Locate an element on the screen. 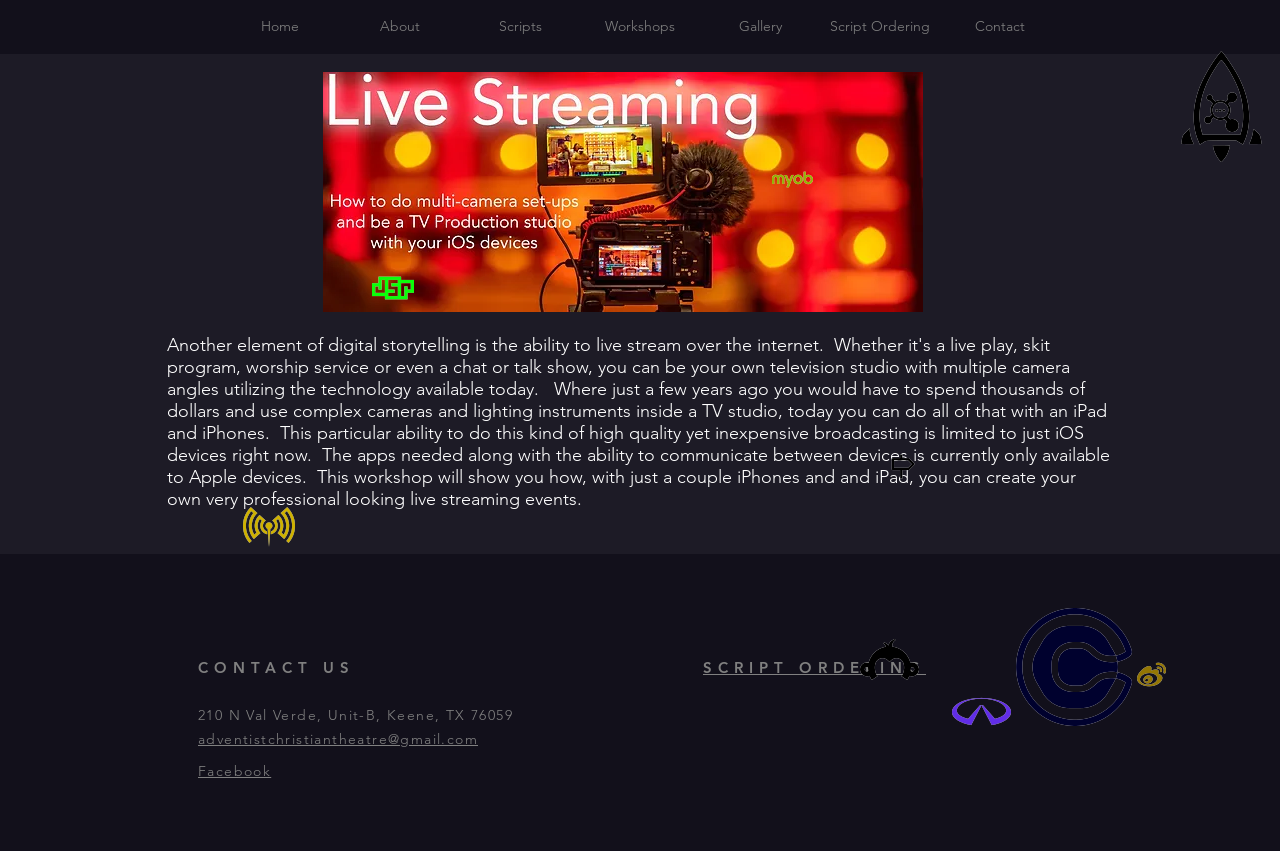 This screenshot has width=1280, height=851. get directions or navigate to a destination is located at coordinates (902, 466).